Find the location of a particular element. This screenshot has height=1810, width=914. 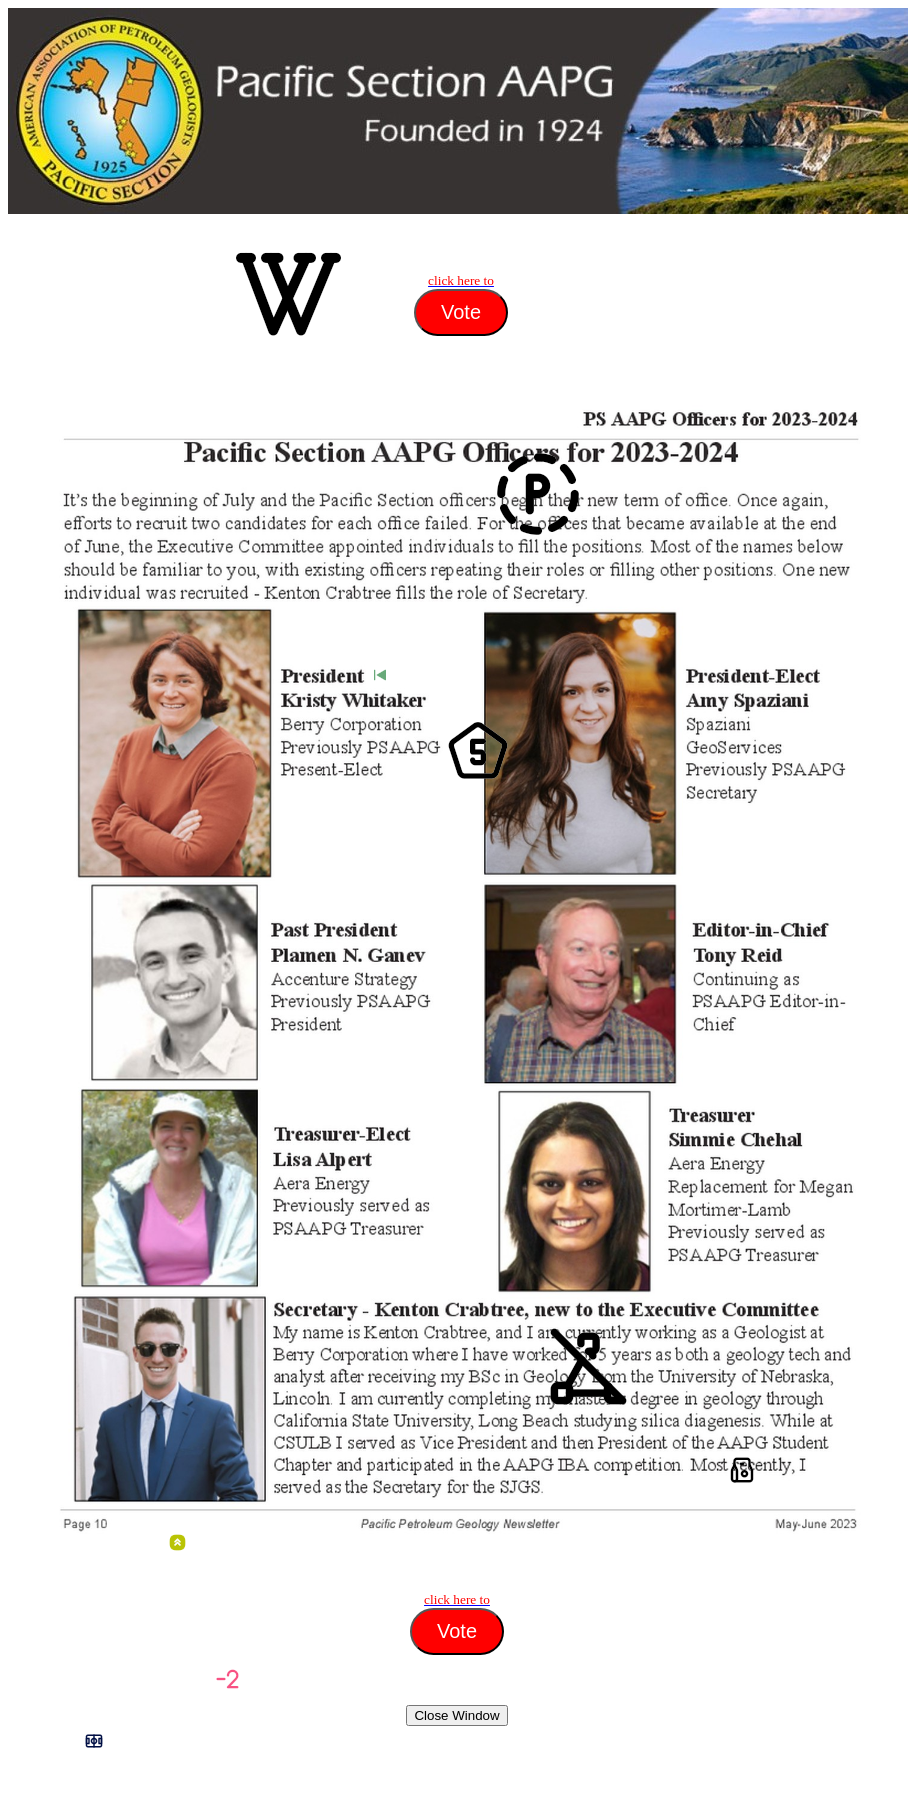

indicates step 5 in a multi-step process is located at coordinates (478, 752).